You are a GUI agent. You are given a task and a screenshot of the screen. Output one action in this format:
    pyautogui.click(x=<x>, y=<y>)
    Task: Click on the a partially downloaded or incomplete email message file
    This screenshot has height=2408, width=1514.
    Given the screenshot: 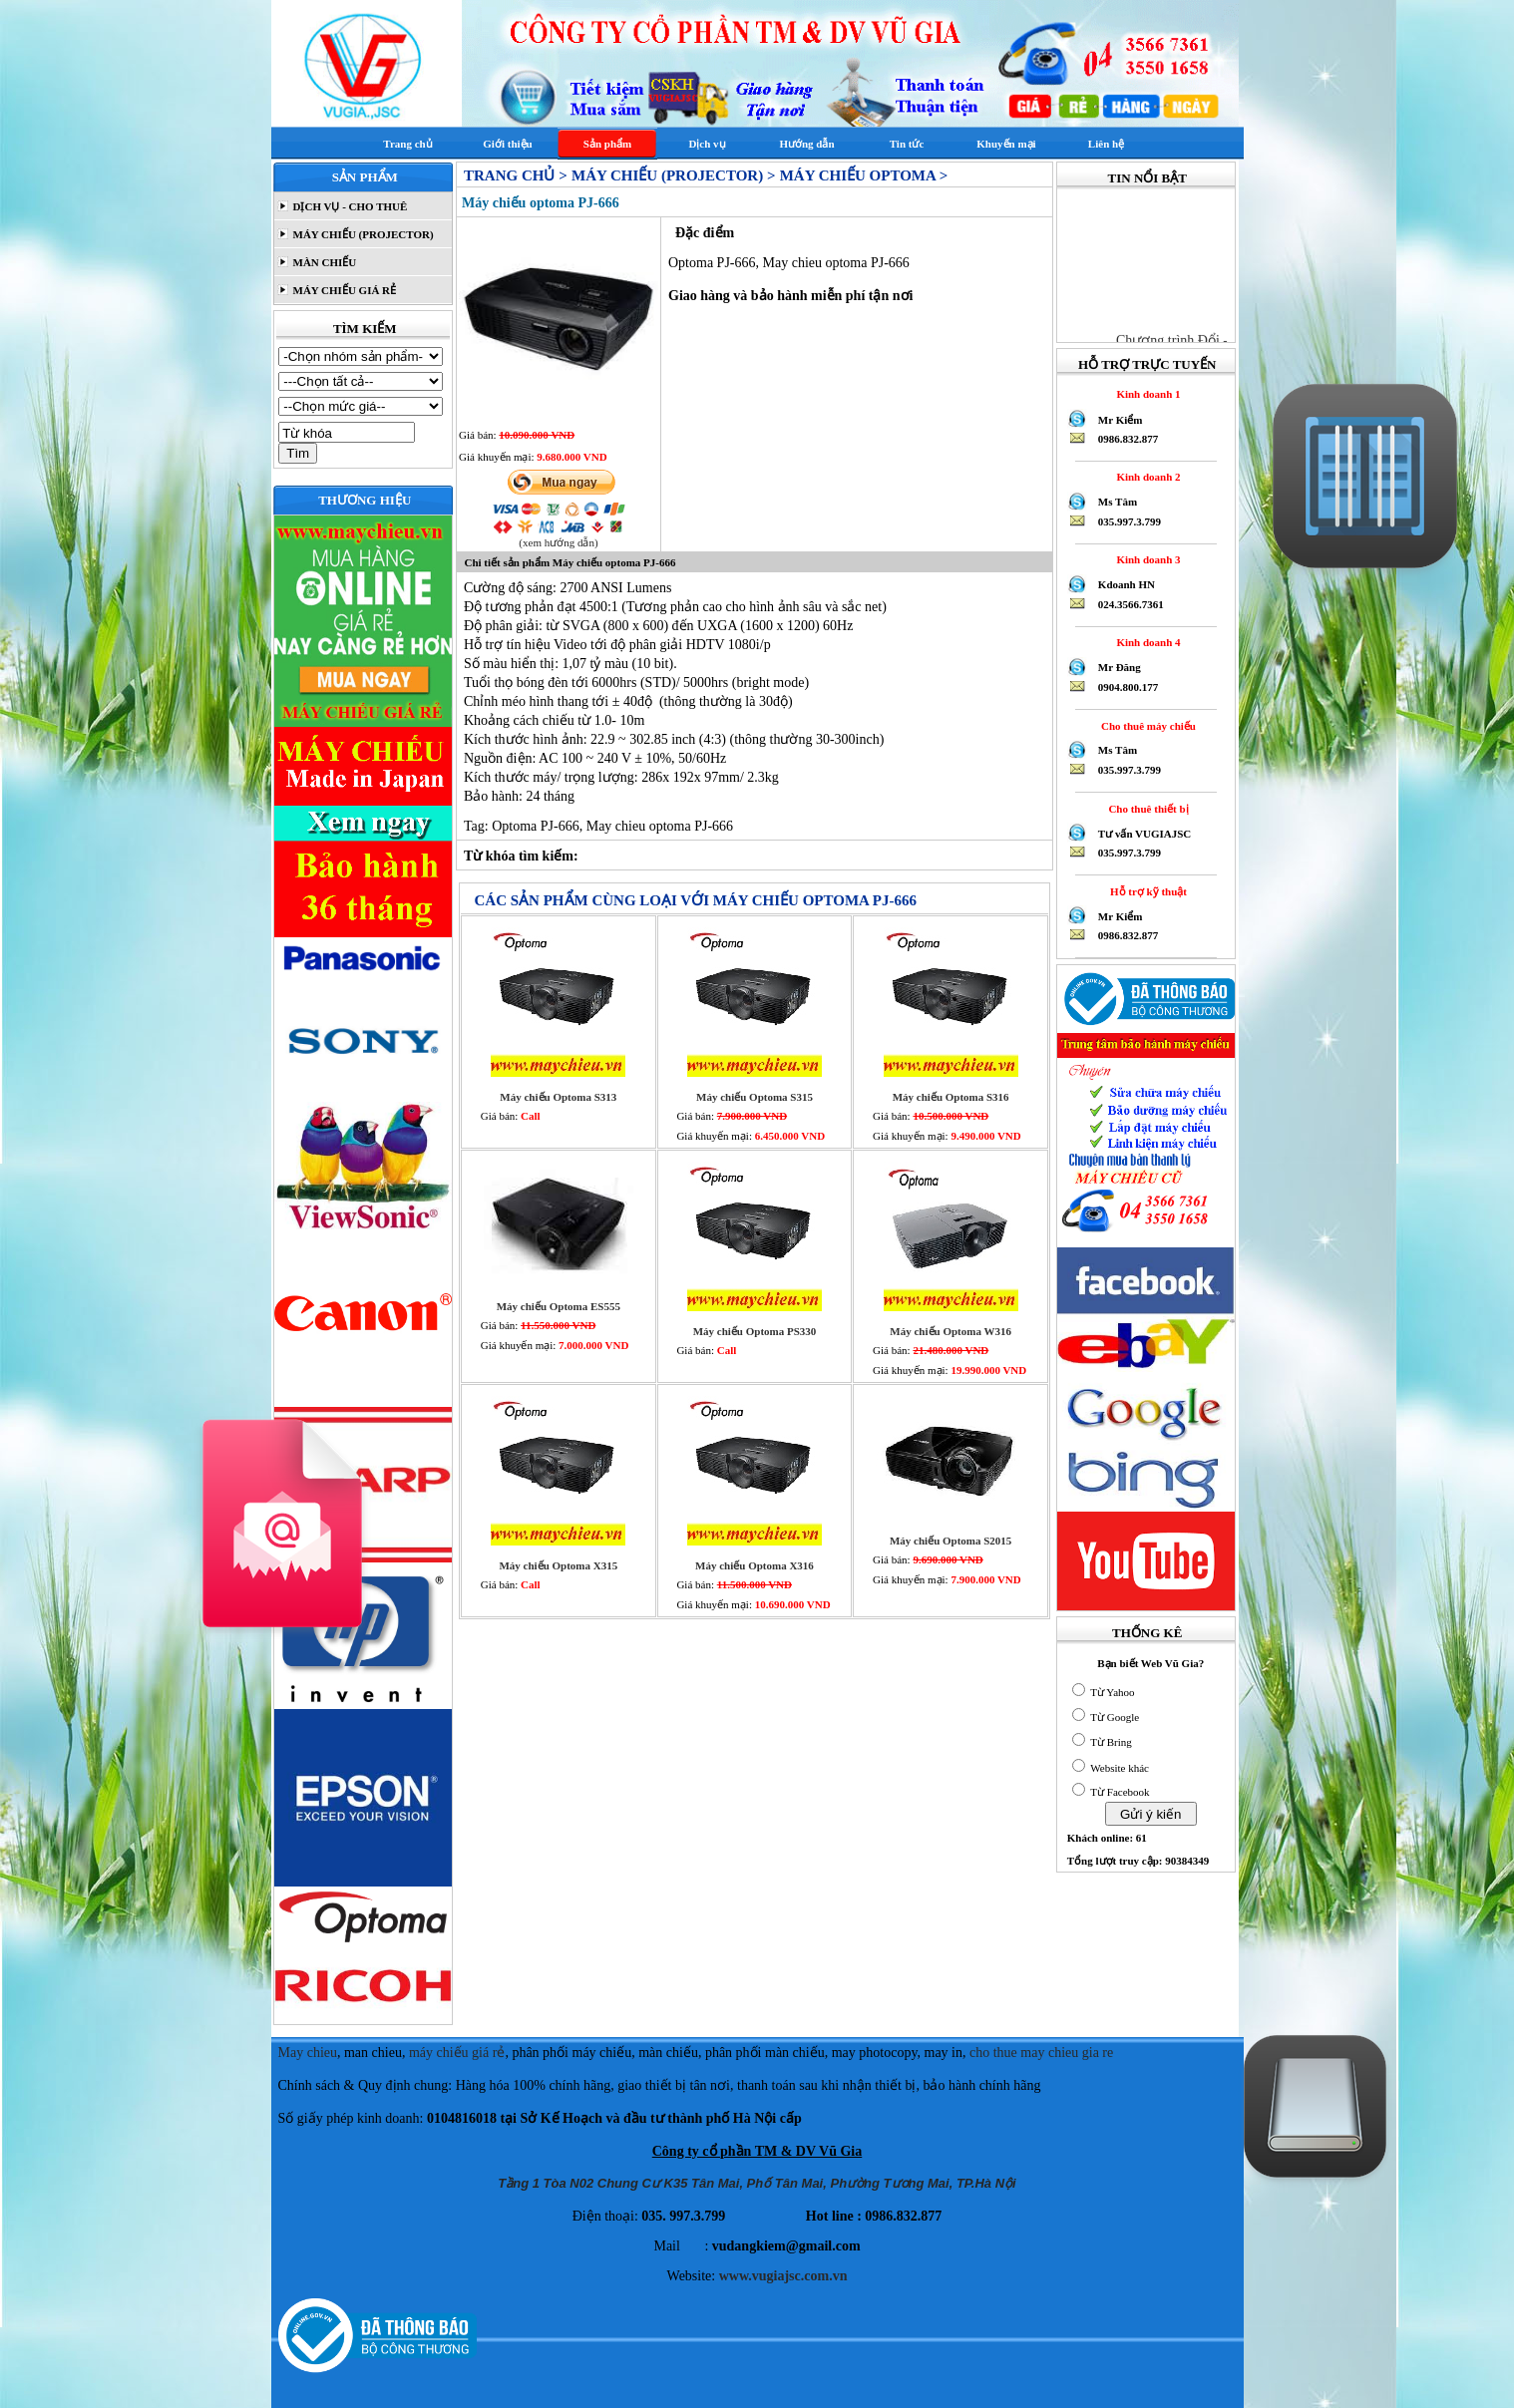 What is the action you would take?
    pyautogui.click(x=282, y=1528)
    